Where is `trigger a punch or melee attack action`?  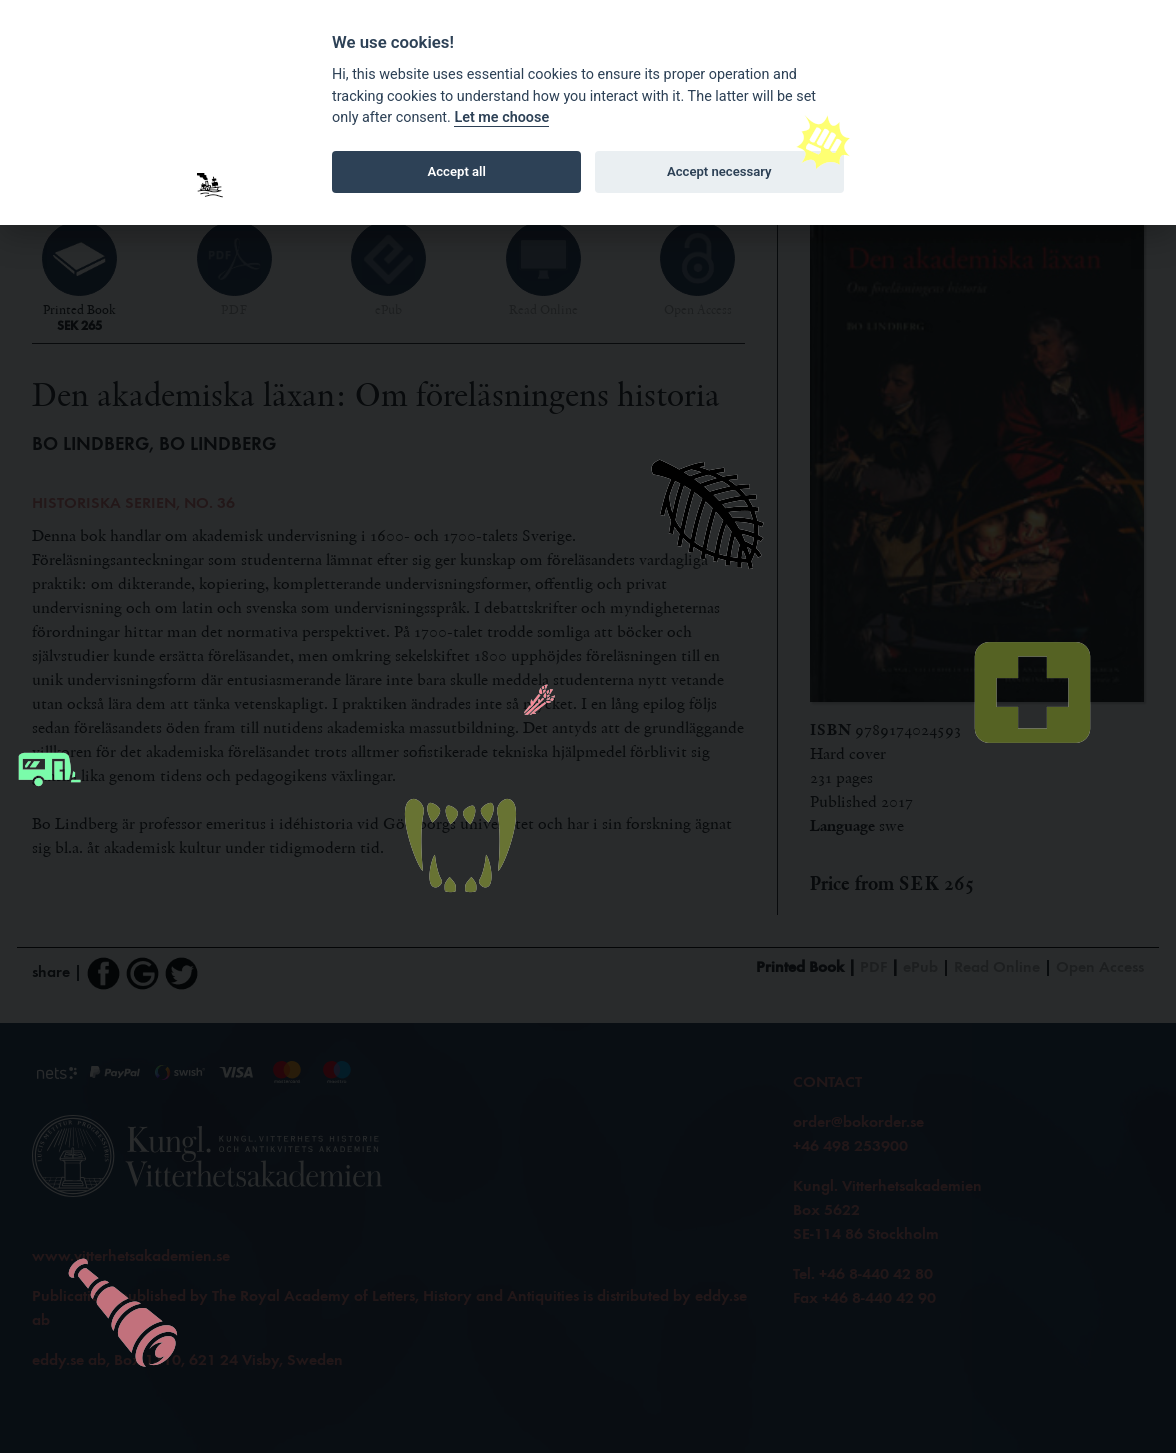 trigger a punch or melee attack action is located at coordinates (823, 141).